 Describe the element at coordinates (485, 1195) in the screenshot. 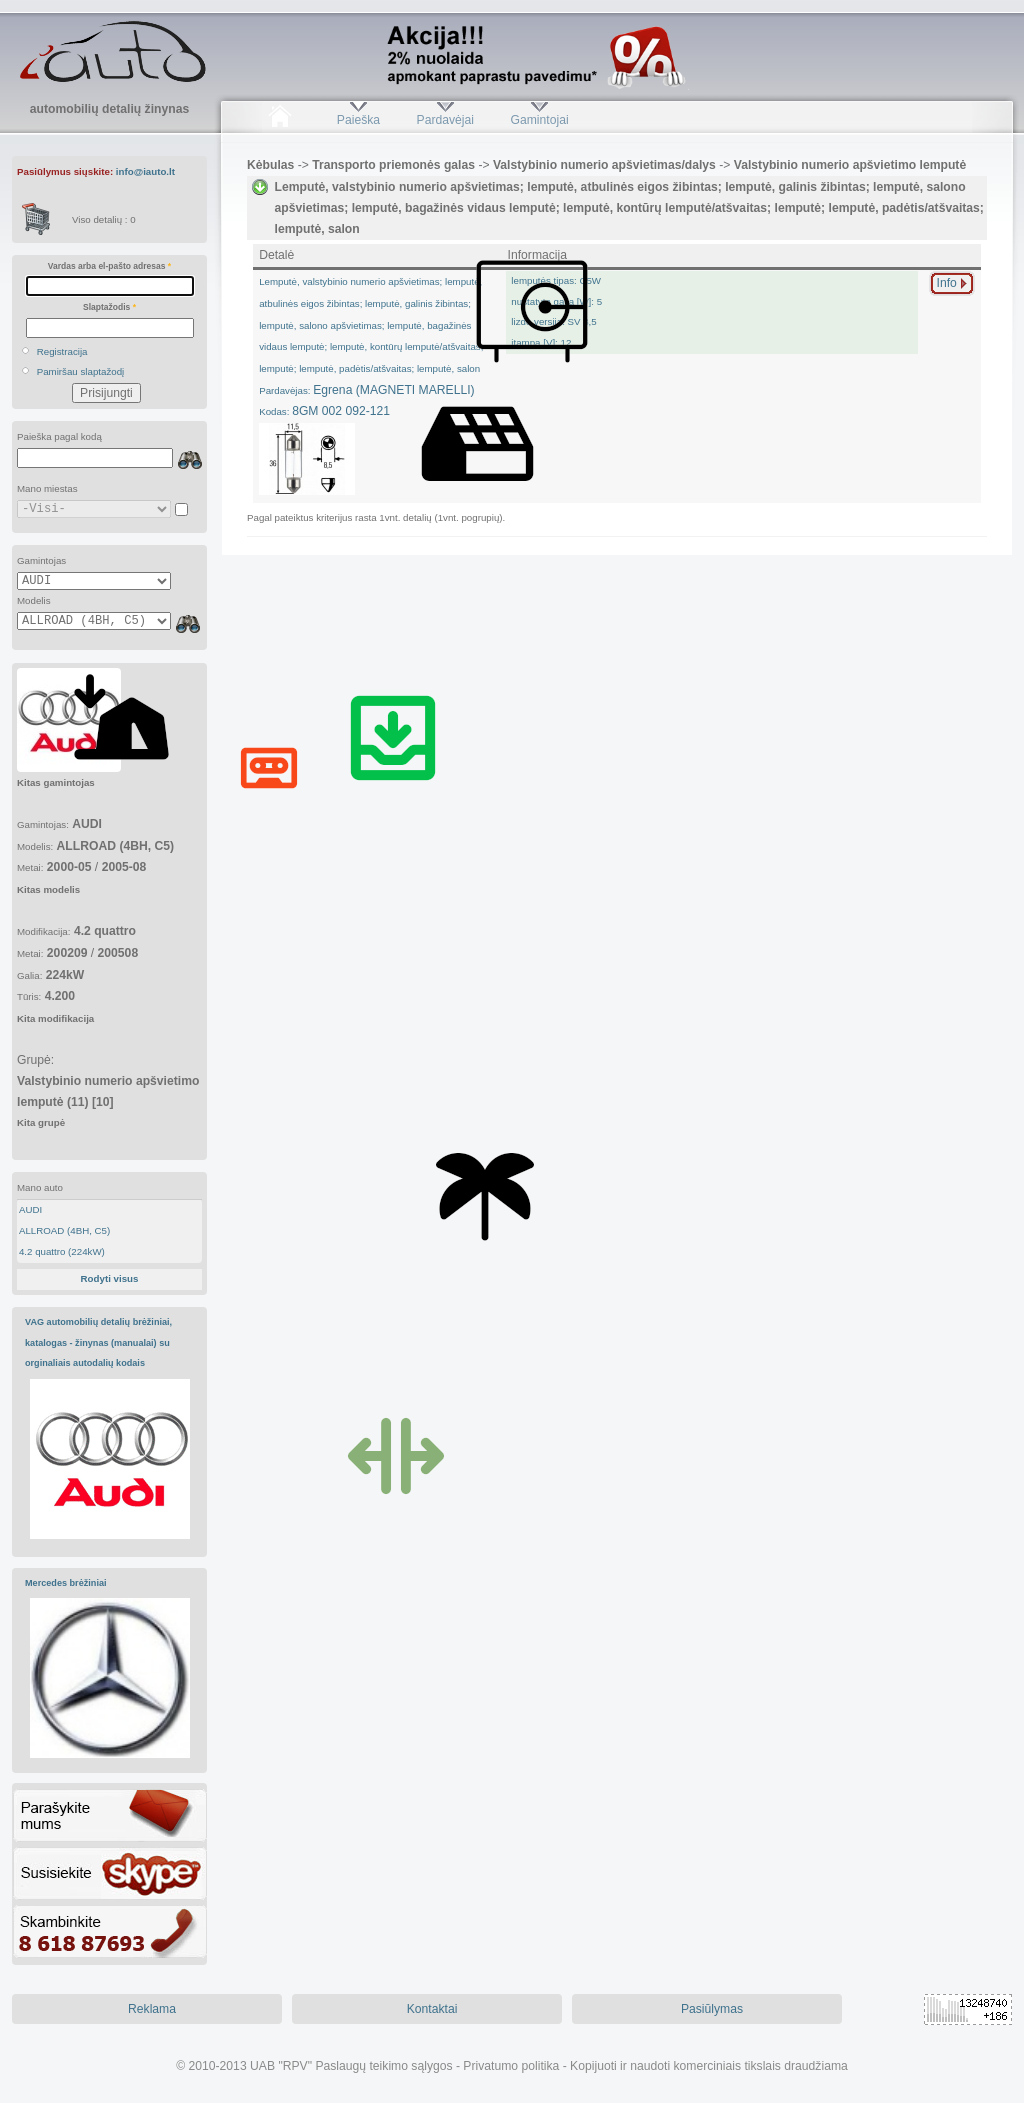

I see `indicates tropical or vacation-related content` at that location.